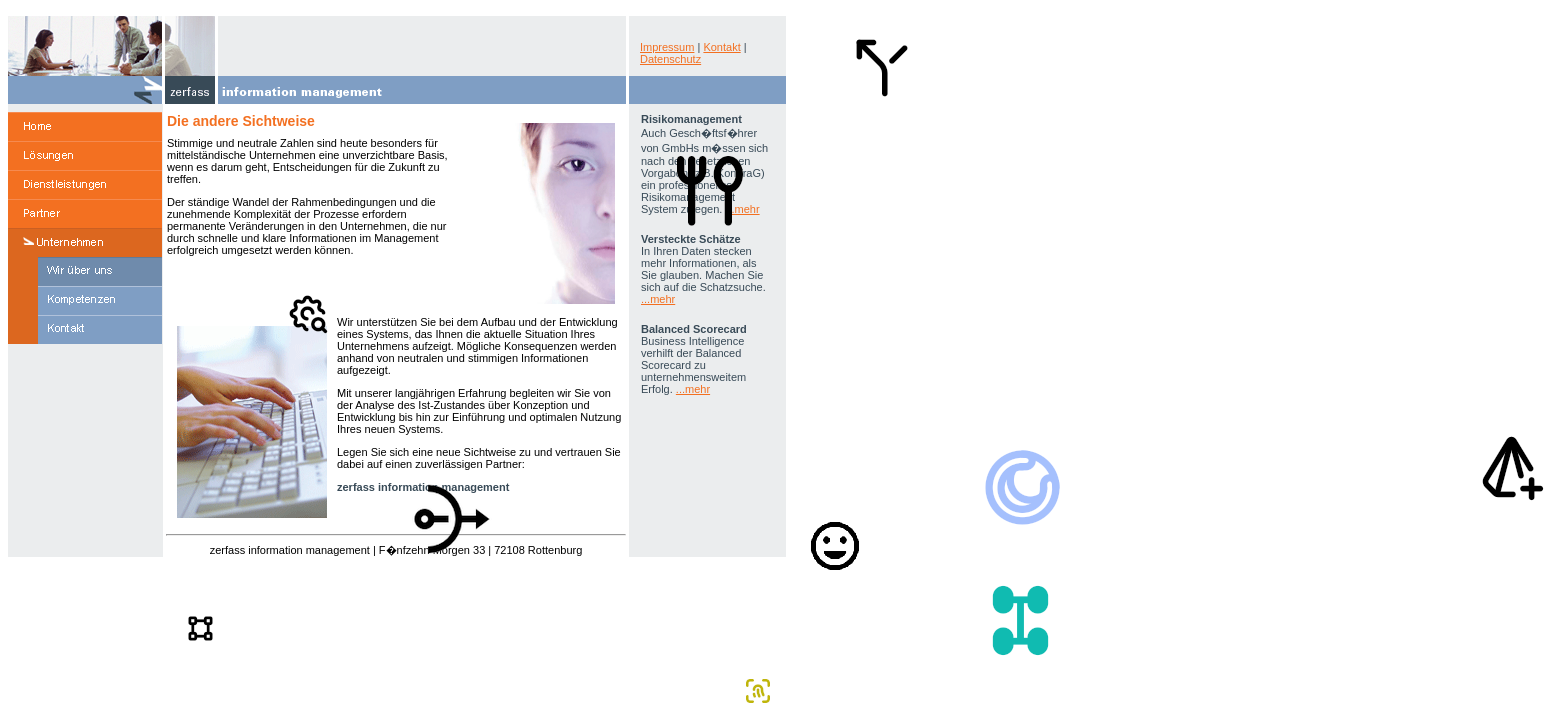  What do you see at coordinates (1020, 620) in the screenshot?
I see `select 4WD or all-wheel drive mode` at bounding box center [1020, 620].